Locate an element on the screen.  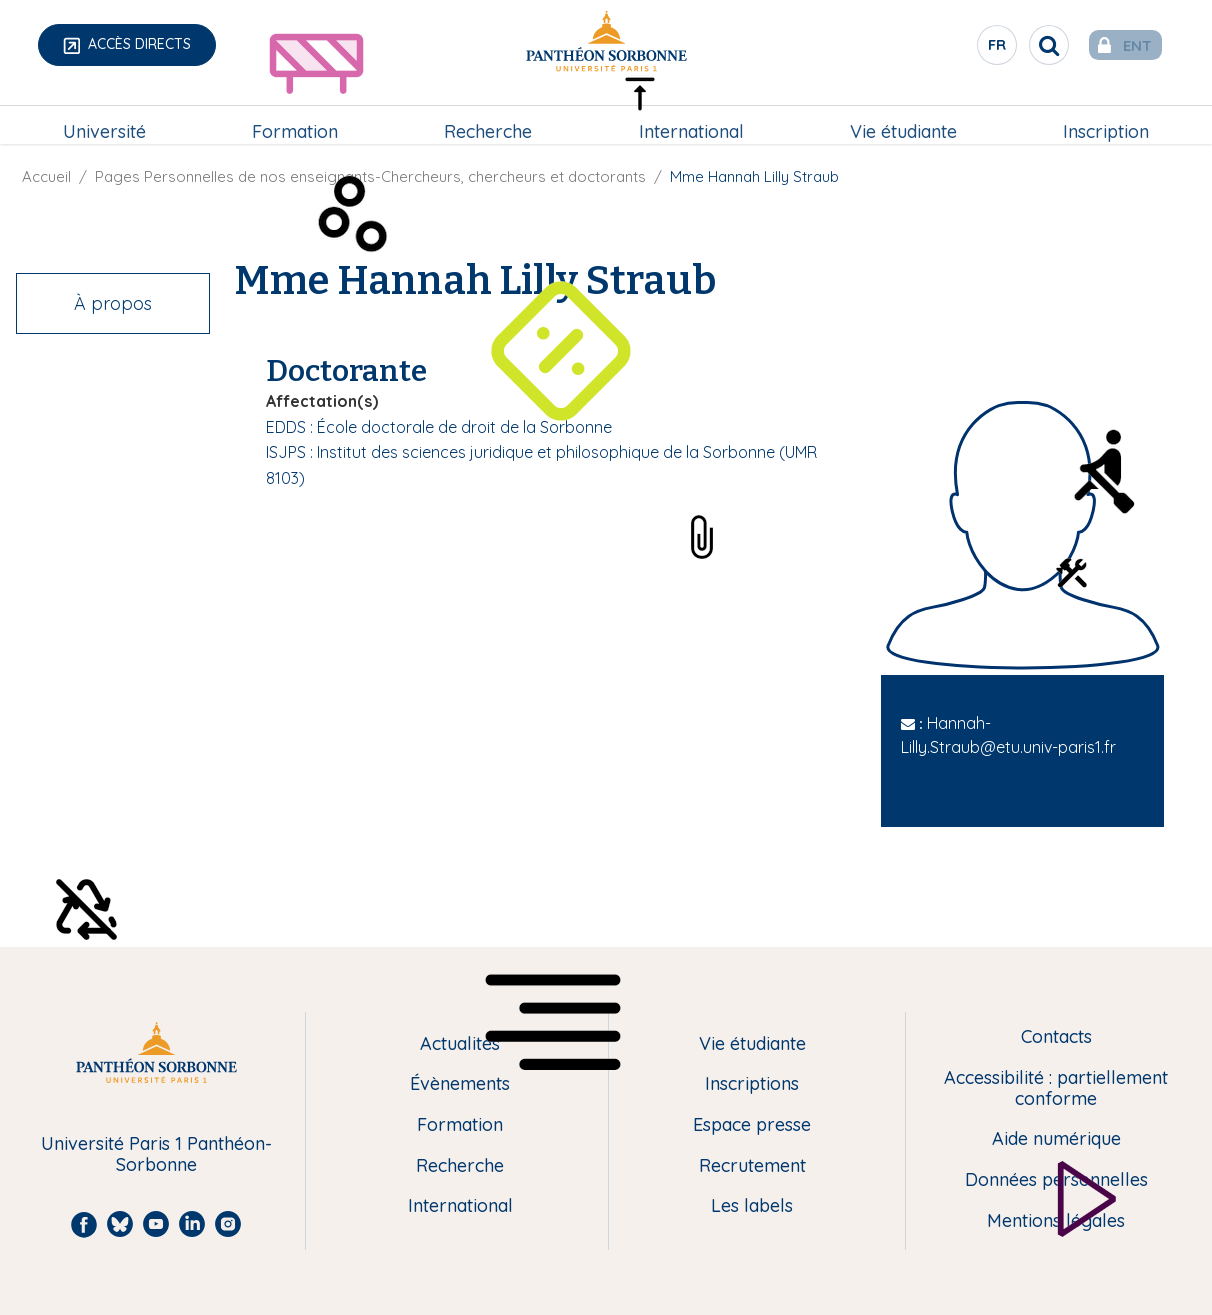
align text to the right is located at coordinates (553, 1025).